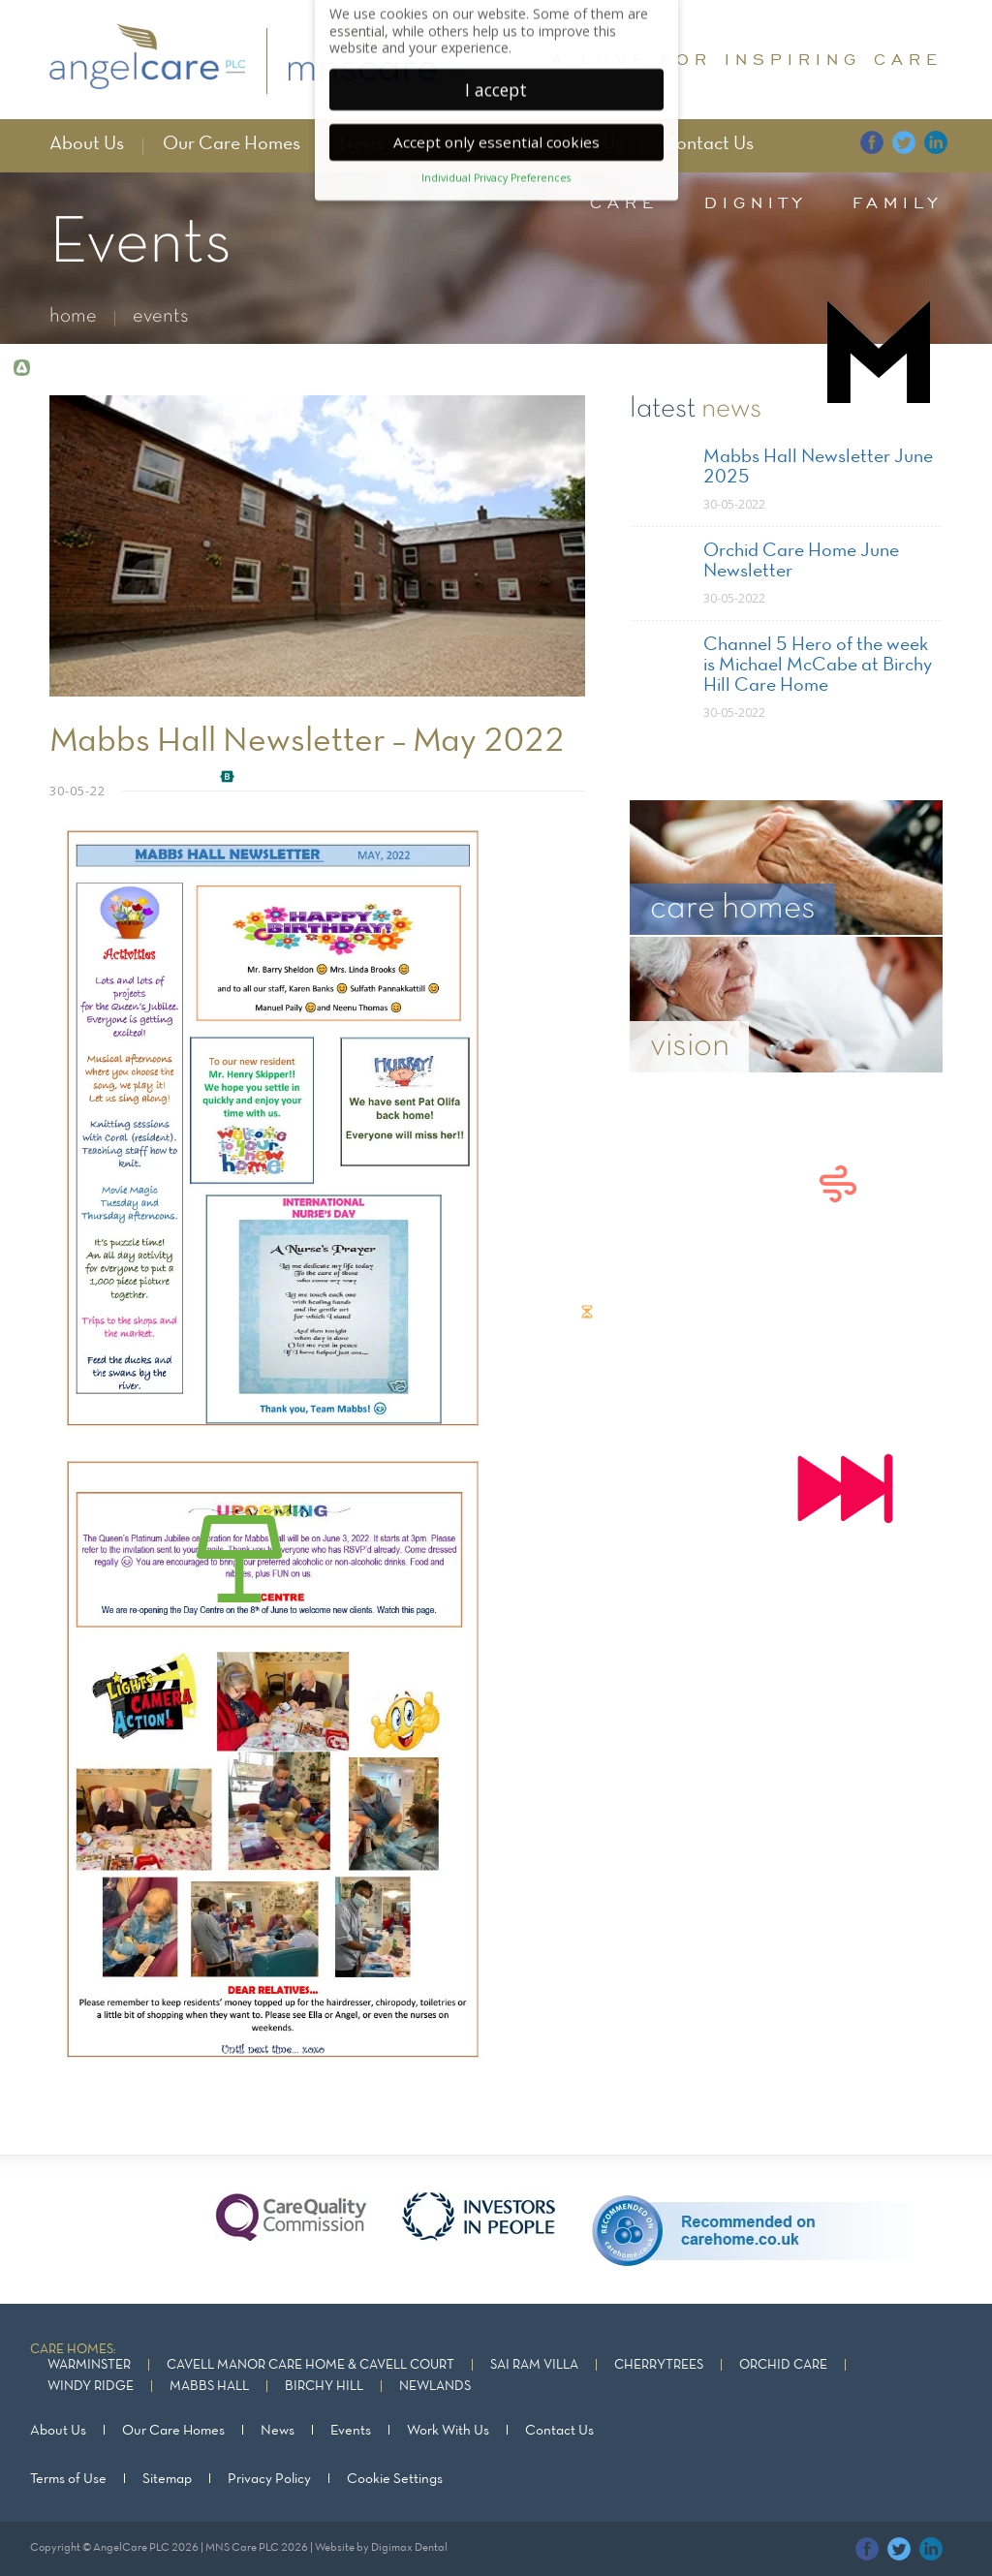 The width and height of the screenshot is (992, 2576). Describe the element at coordinates (879, 352) in the screenshot. I see `Monster Energy brand logo` at that location.